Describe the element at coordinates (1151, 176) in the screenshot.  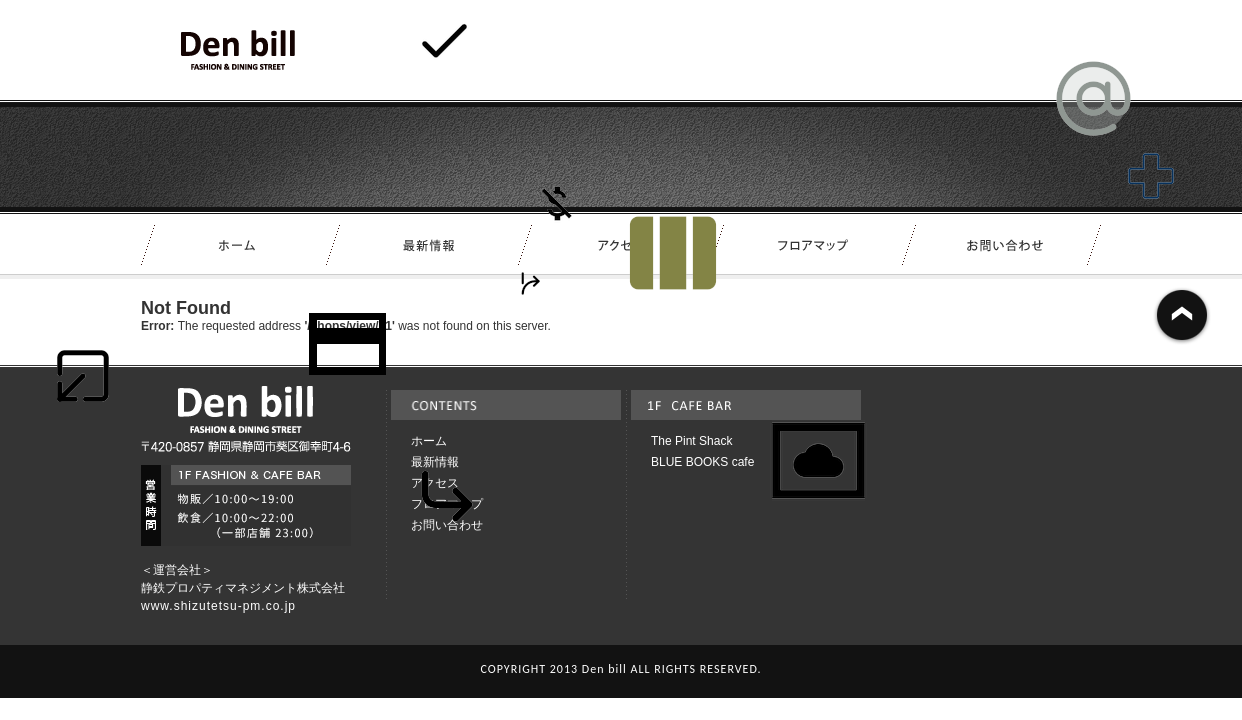
I see `access first aid or medical help information` at that location.